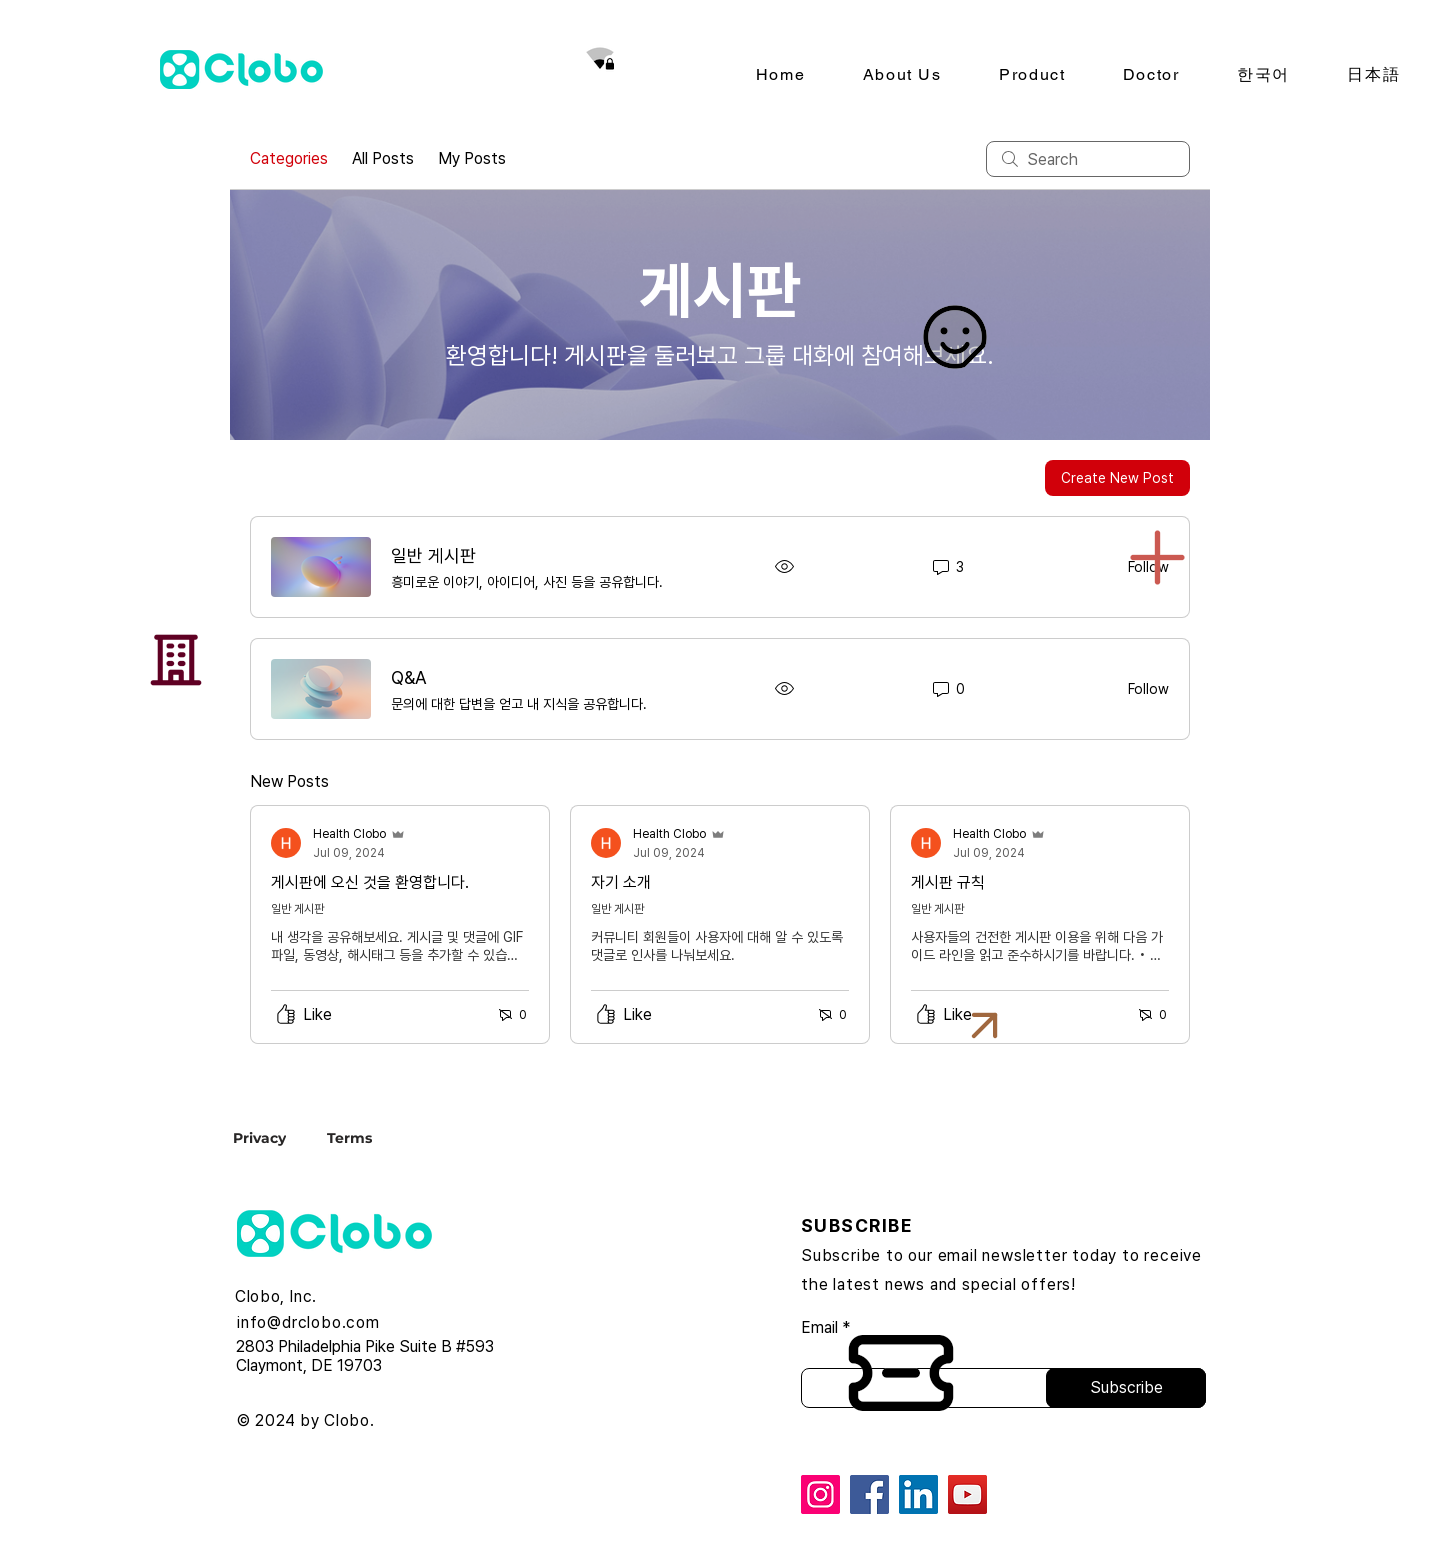 This screenshot has width=1440, height=1550. Describe the element at coordinates (984, 1025) in the screenshot. I see `open link in new tab or window` at that location.